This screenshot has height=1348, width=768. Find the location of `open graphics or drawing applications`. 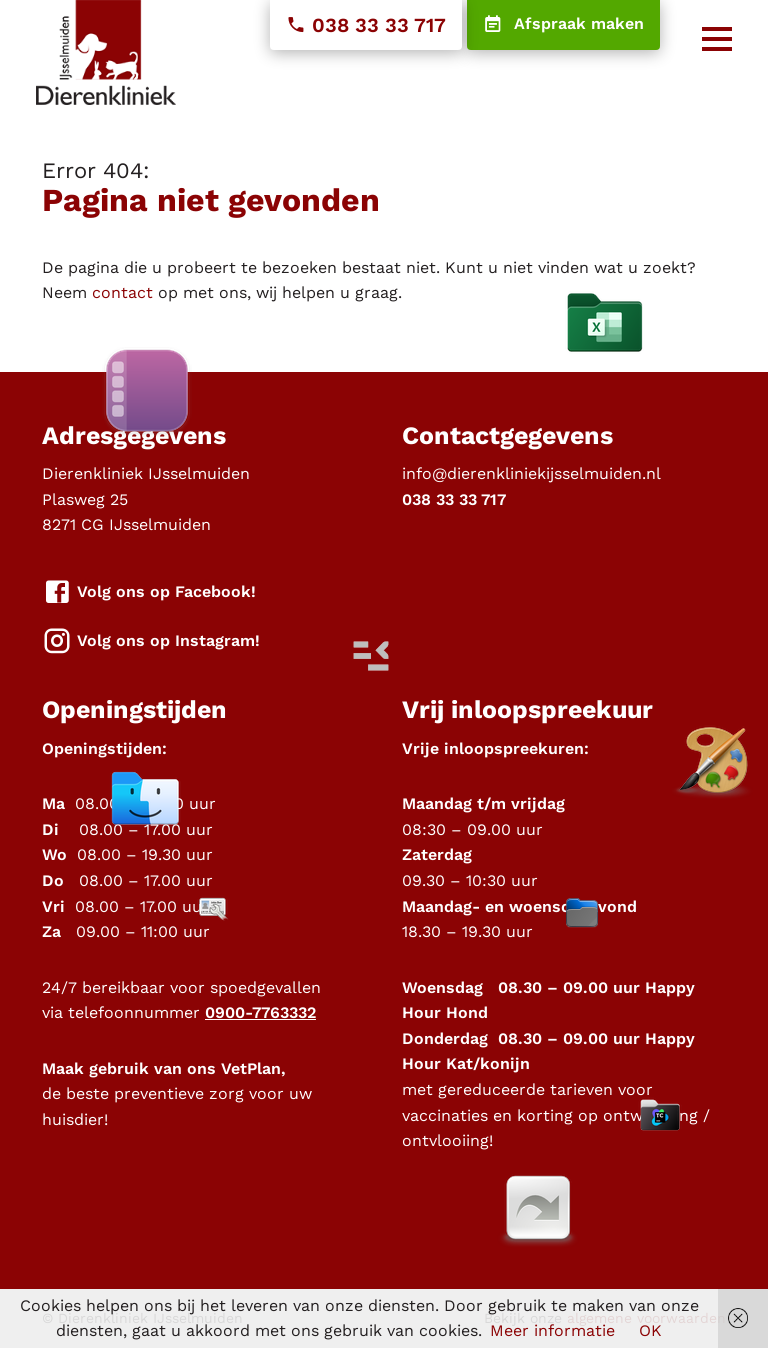

open graphics or drawing applications is located at coordinates (712, 762).